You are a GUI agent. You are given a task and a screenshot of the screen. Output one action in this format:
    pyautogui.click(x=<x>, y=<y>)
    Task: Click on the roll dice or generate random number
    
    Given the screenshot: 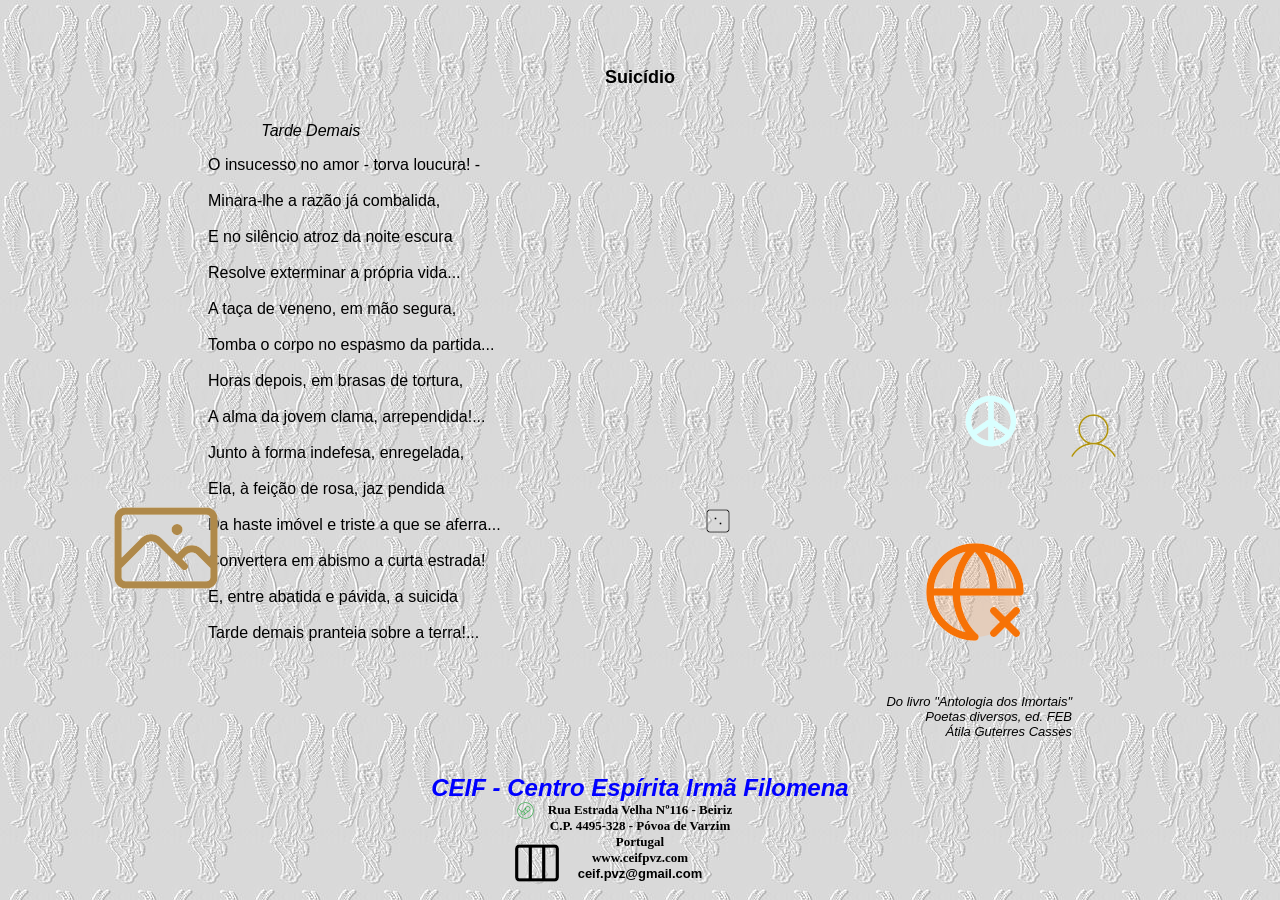 What is the action you would take?
    pyautogui.click(x=718, y=521)
    